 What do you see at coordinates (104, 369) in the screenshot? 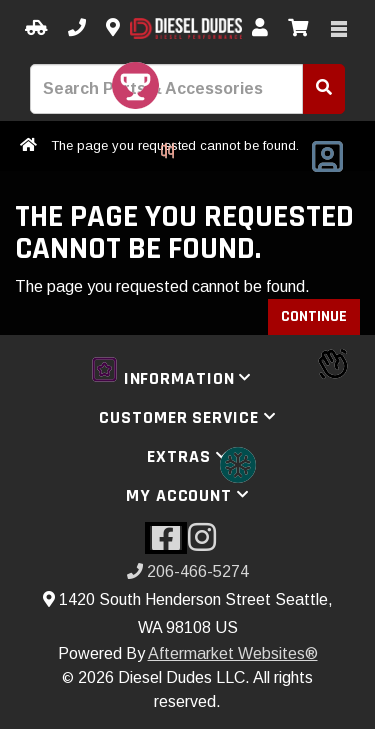
I see `add item to favorites` at bounding box center [104, 369].